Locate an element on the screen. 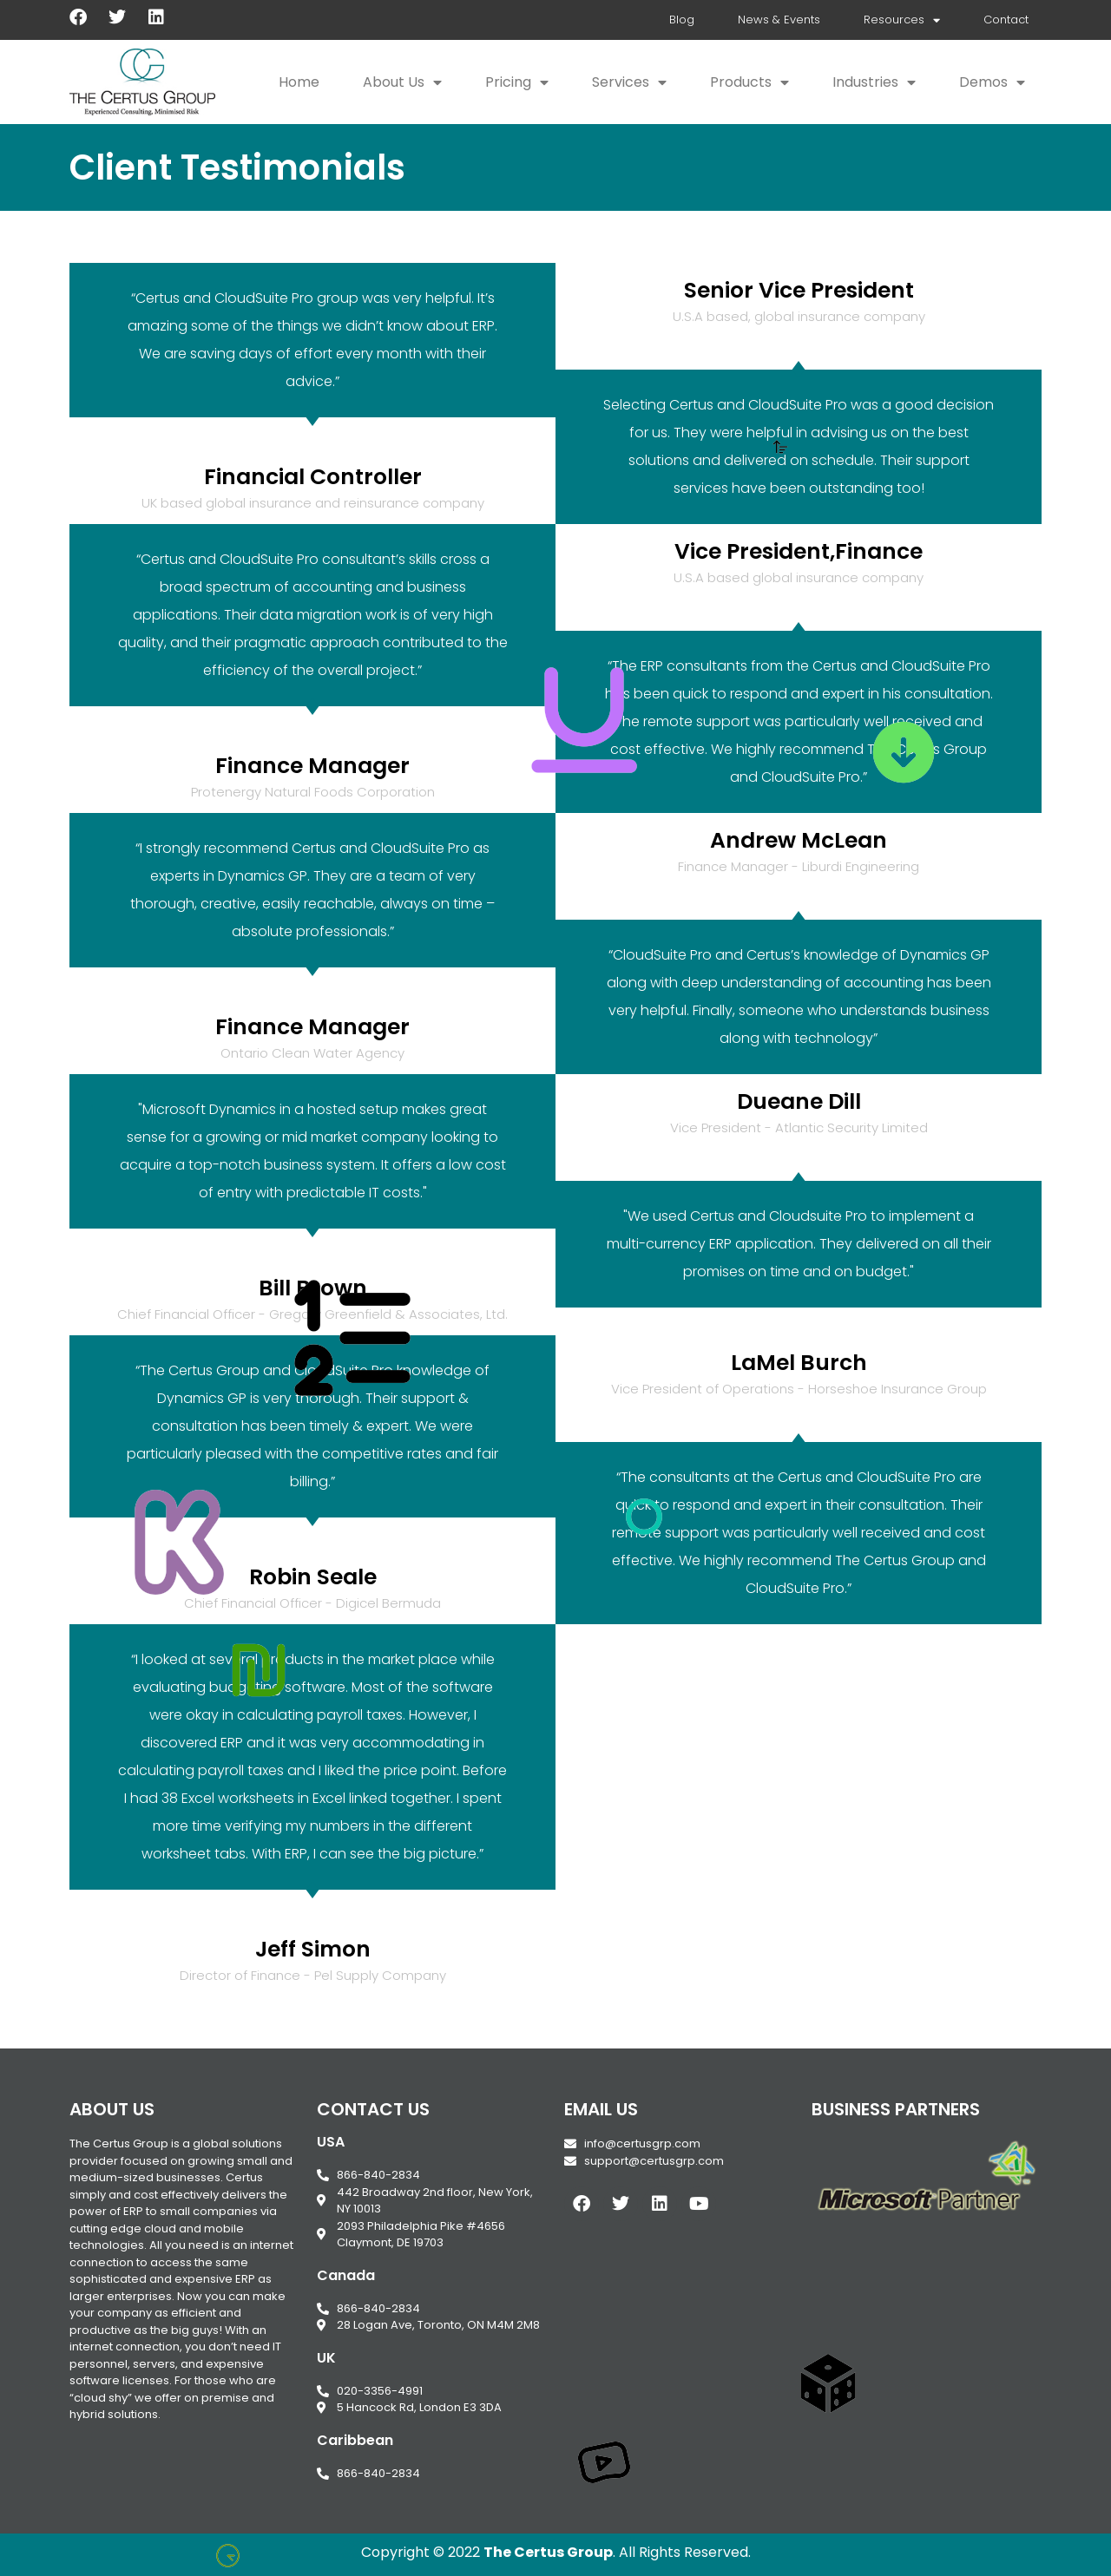 Image resolution: width=1111 pixels, height=2576 pixels. sort items in ascending order is located at coordinates (780, 447).